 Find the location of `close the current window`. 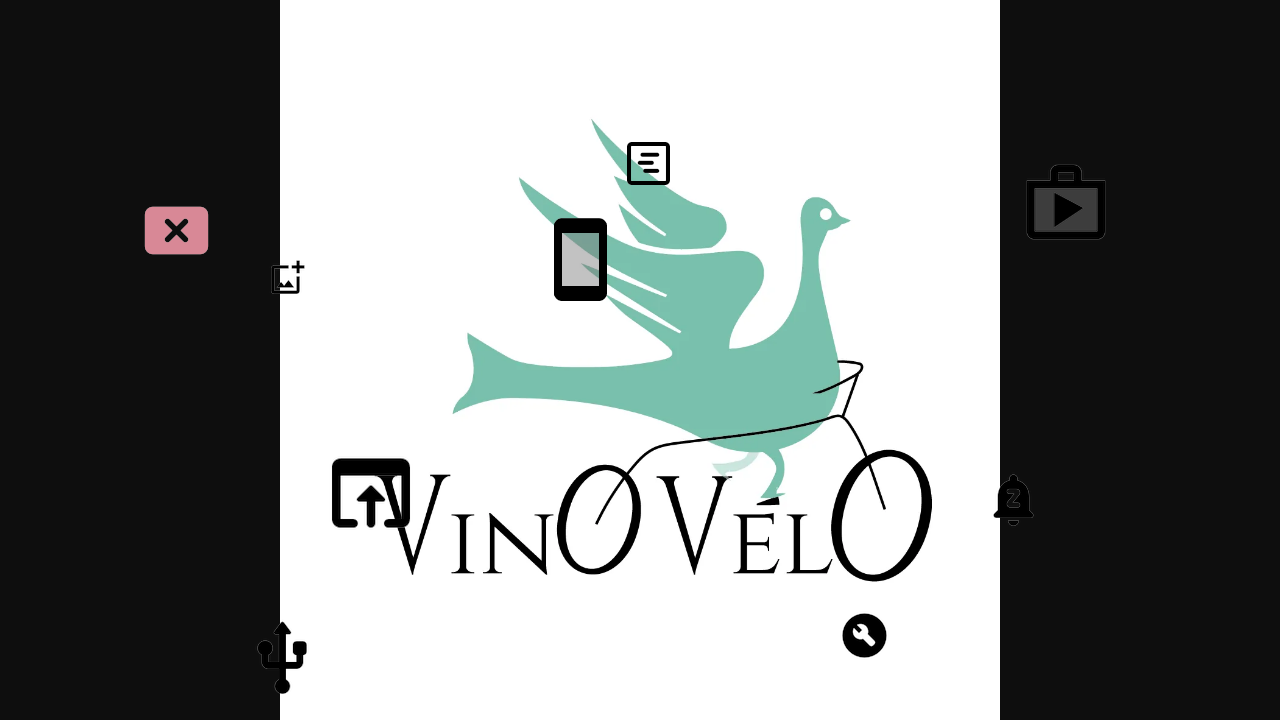

close the current window is located at coordinates (176, 230).